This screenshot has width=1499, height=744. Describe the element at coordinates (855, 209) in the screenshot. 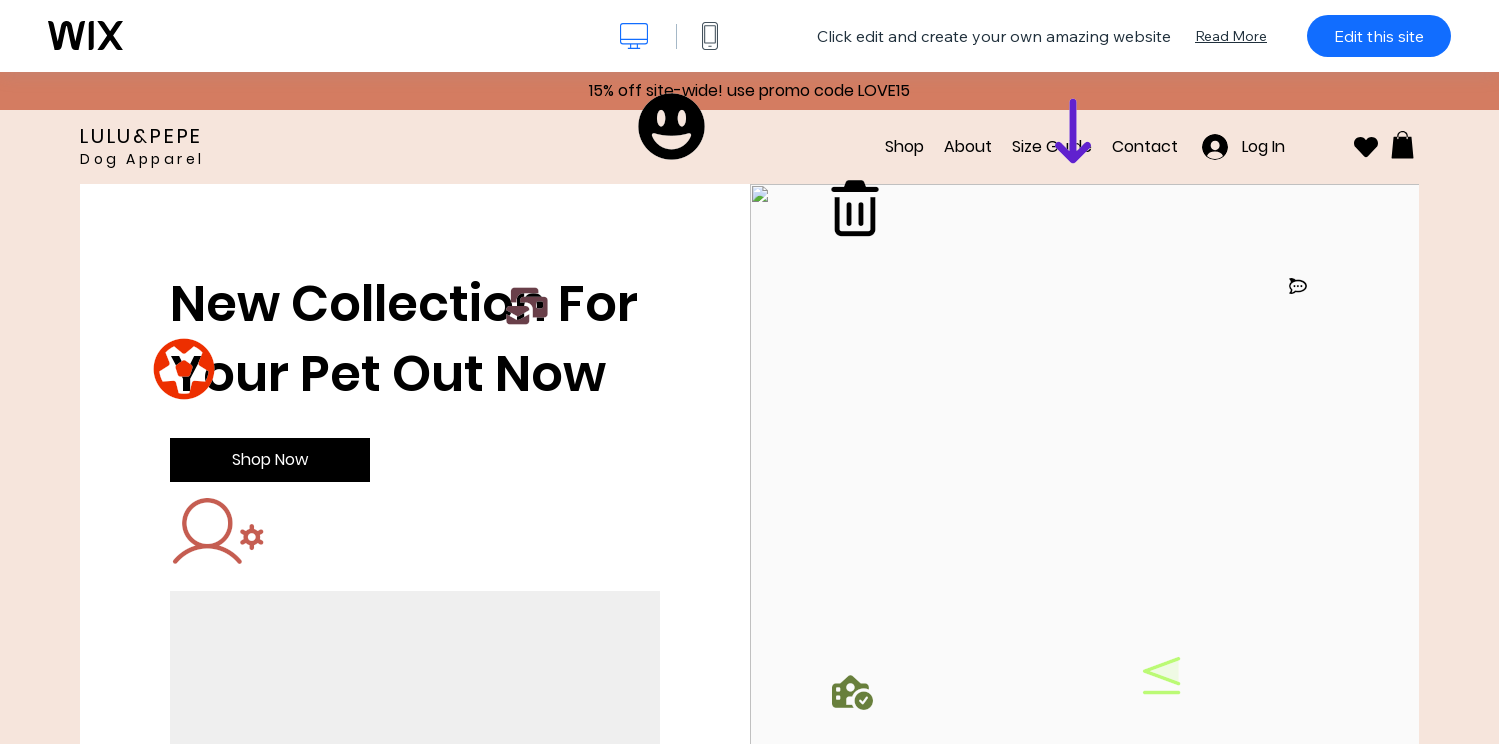

I see `delete selected item` at that location.